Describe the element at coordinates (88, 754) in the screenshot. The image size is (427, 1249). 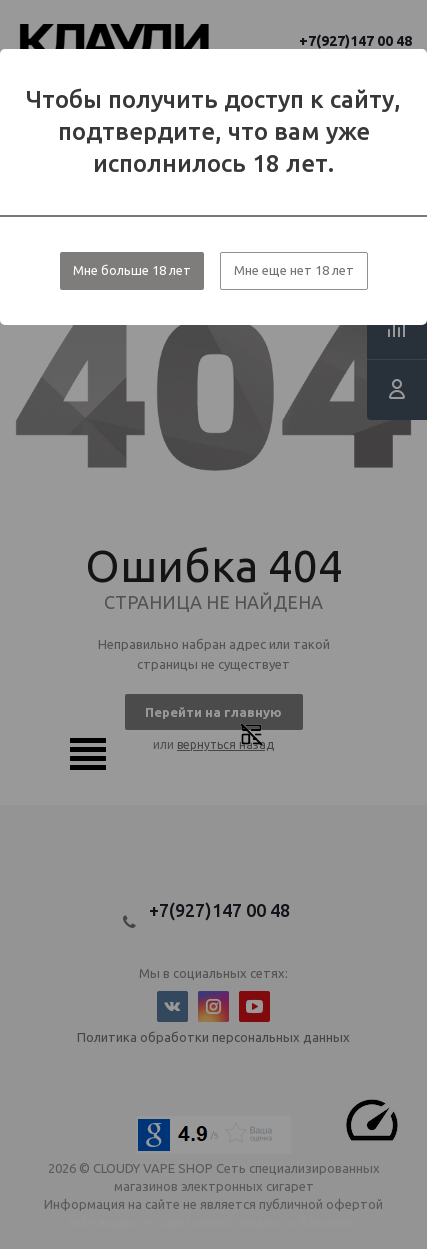
I see `view content in headline or list format` at that location.